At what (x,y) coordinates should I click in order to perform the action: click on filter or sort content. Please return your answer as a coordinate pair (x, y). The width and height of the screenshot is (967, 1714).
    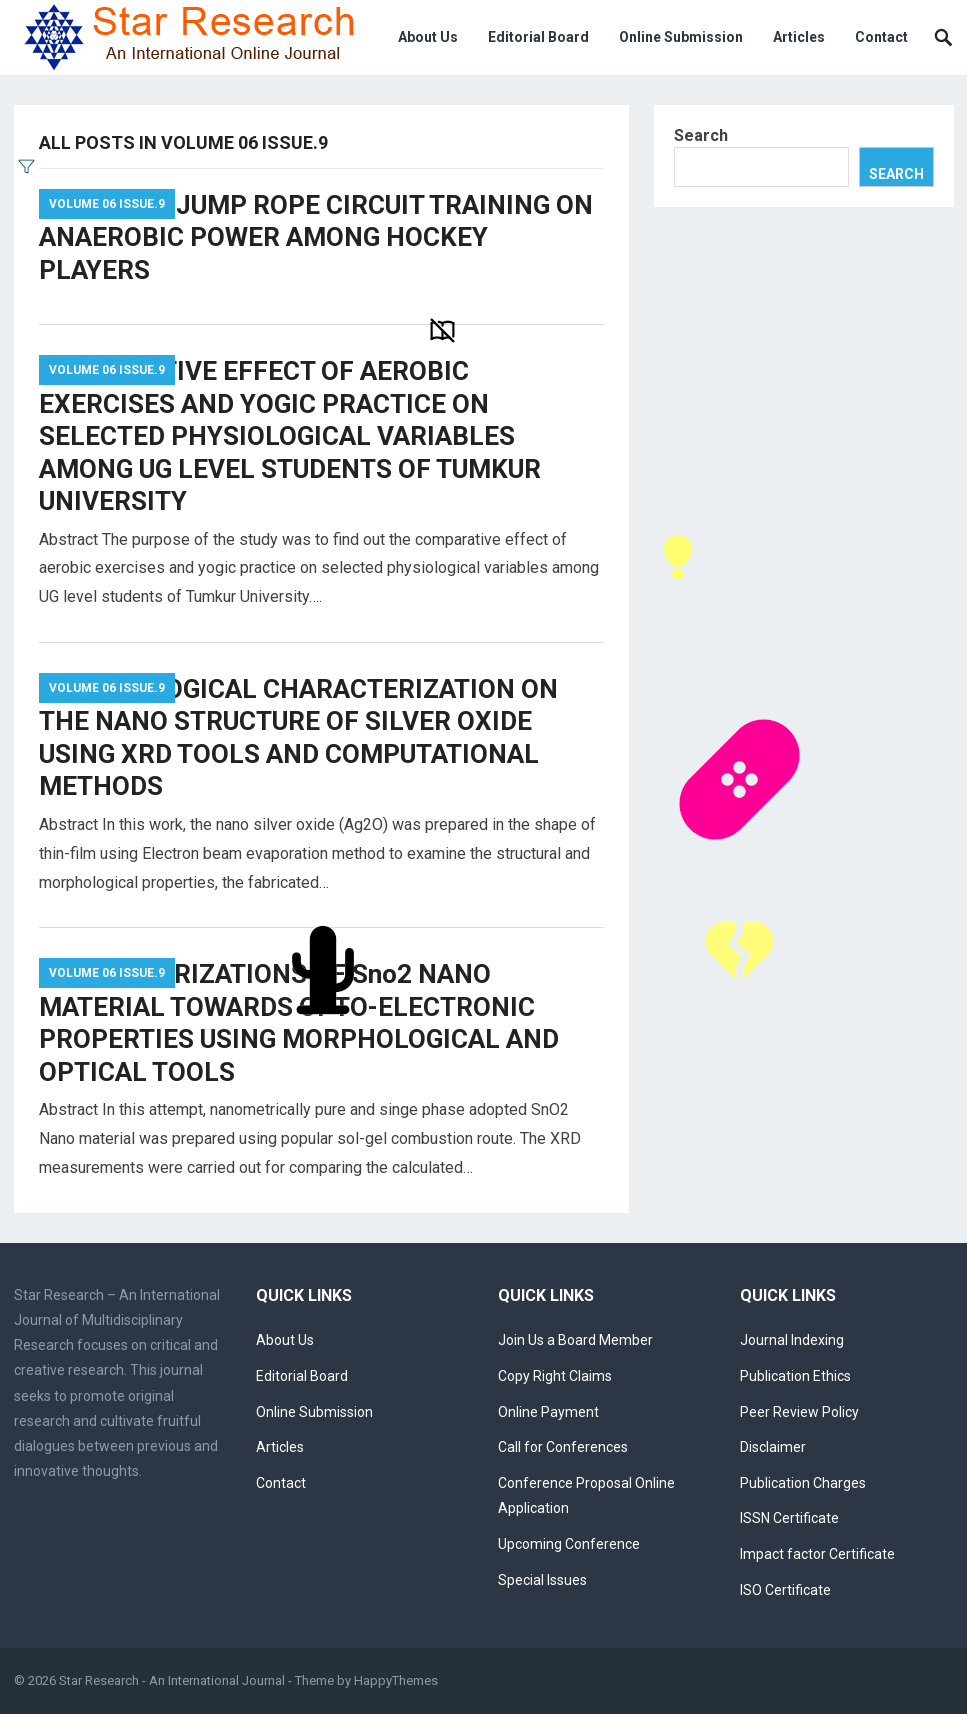
    Looking at the image, I should click on (26, 166).